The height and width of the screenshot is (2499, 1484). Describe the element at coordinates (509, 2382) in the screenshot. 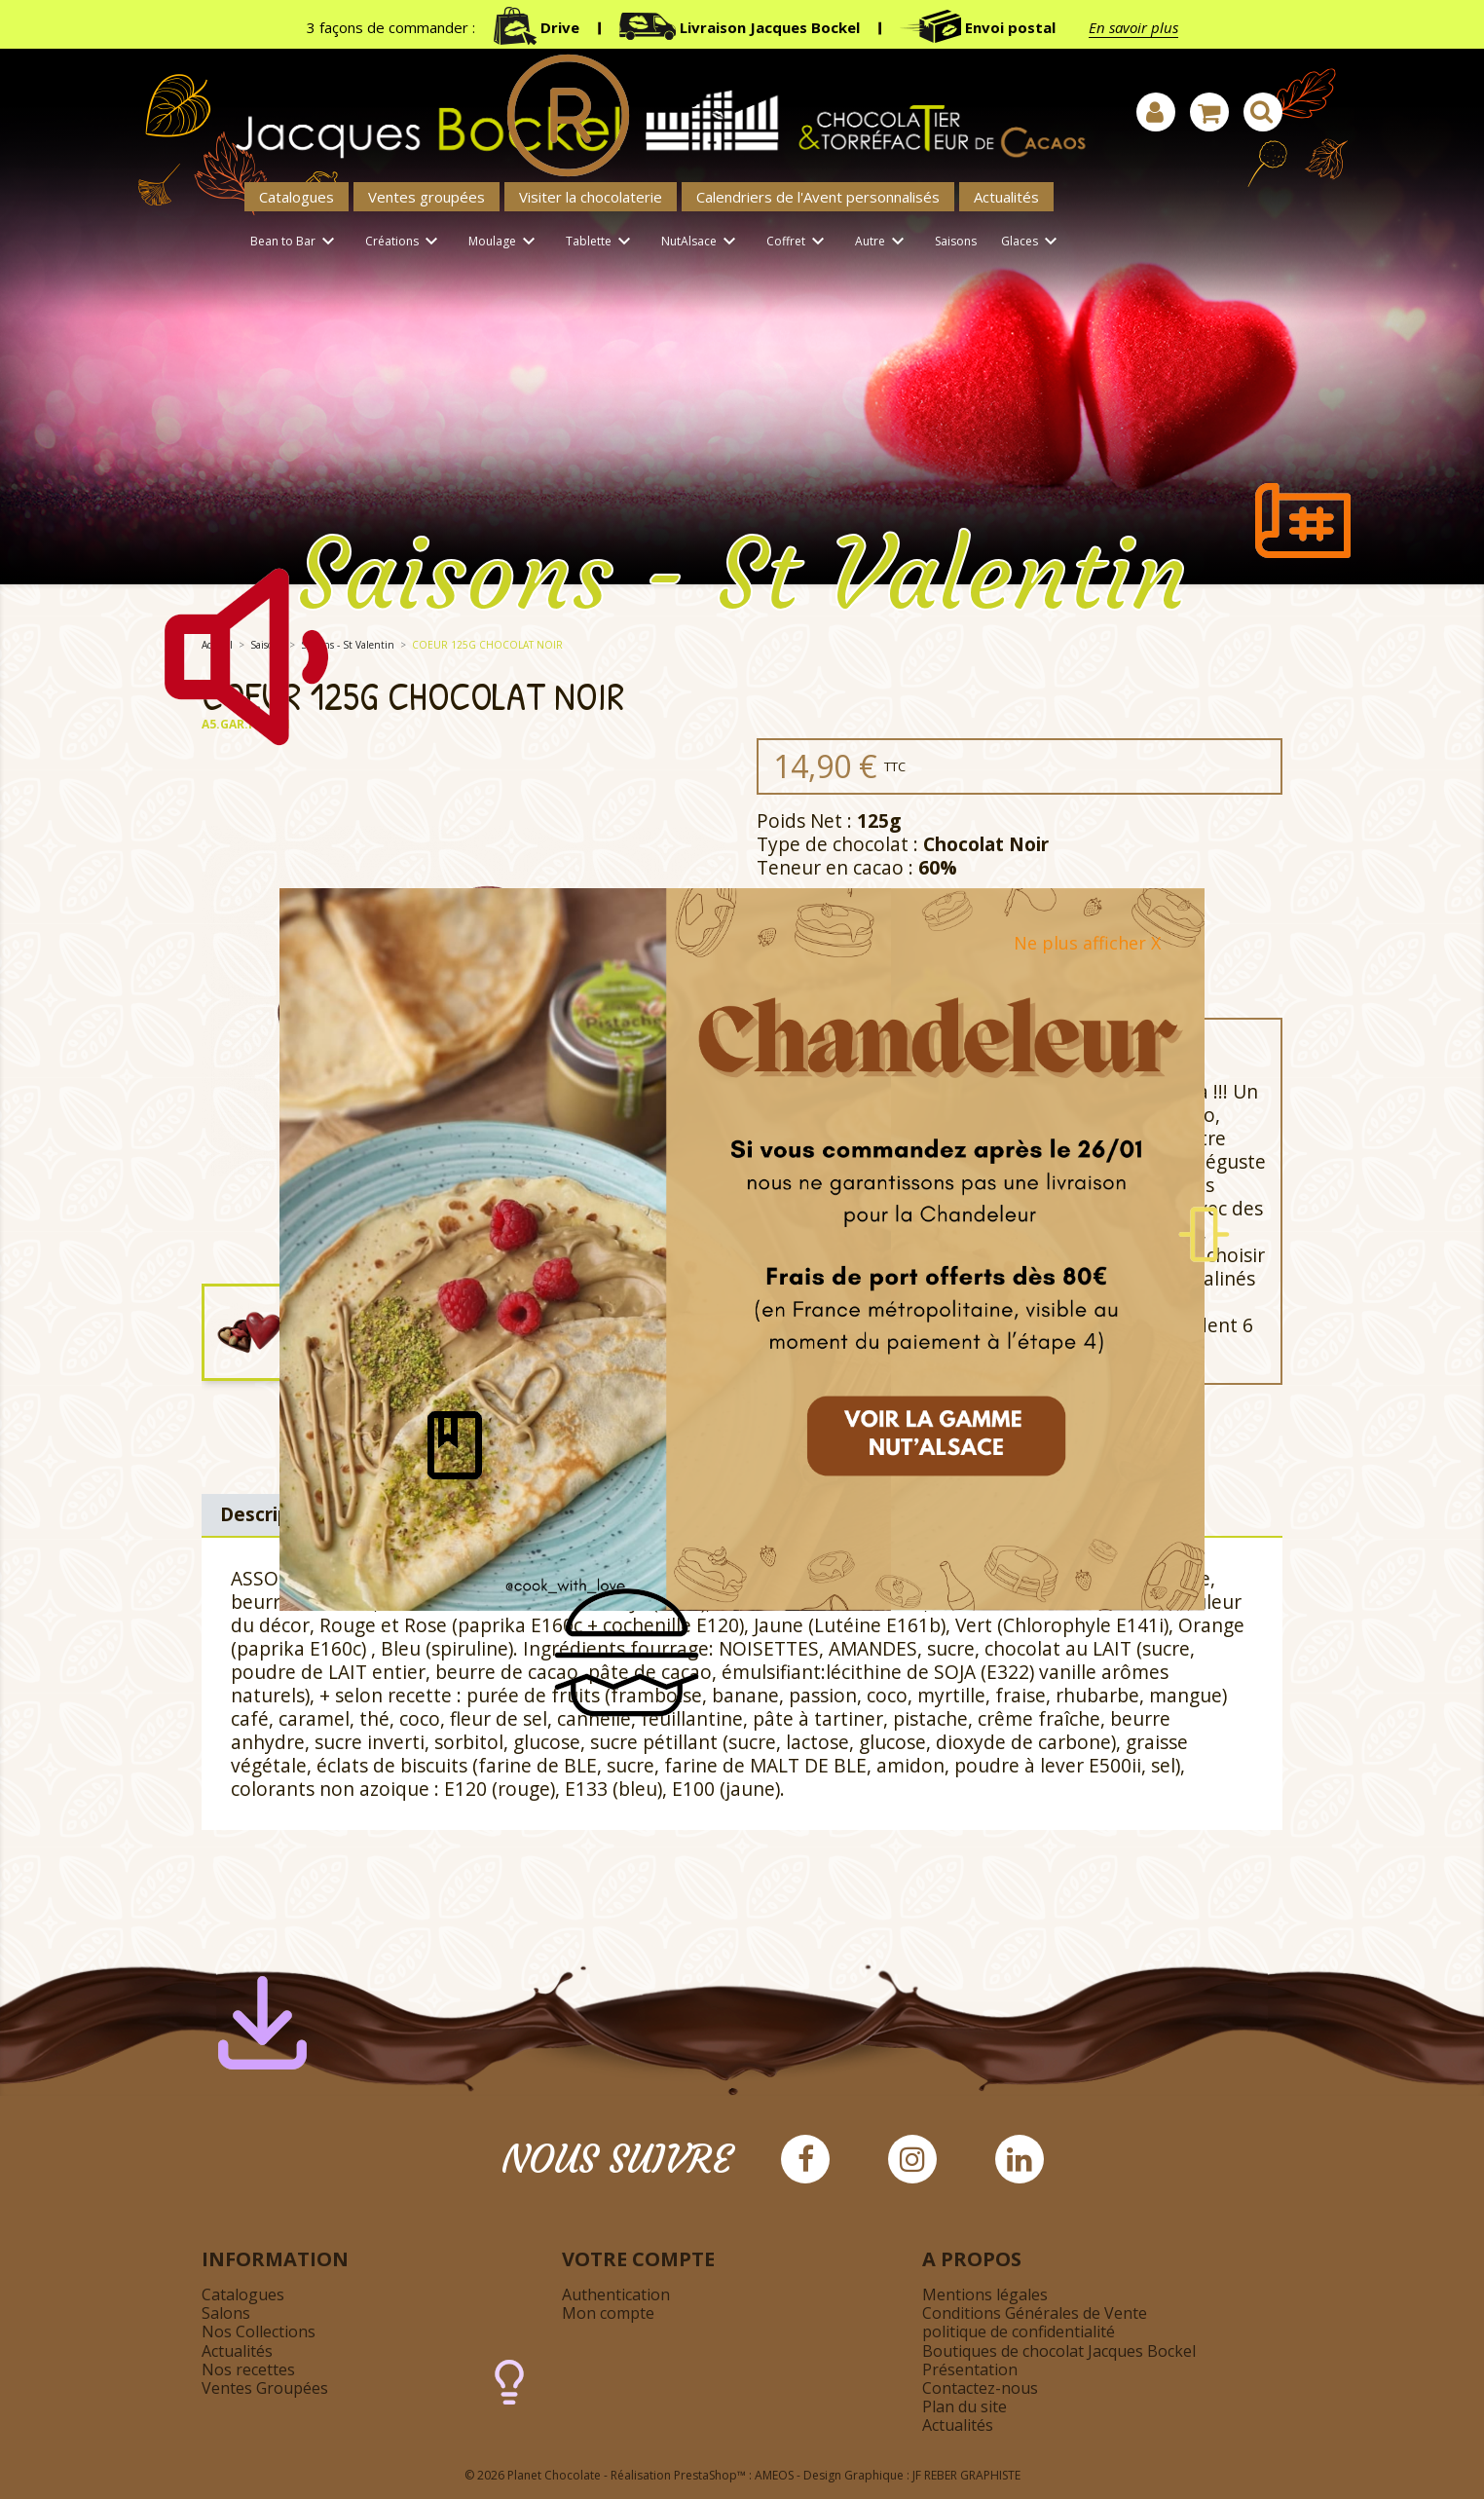

I see `view tips or helpful suggestions` at that location.